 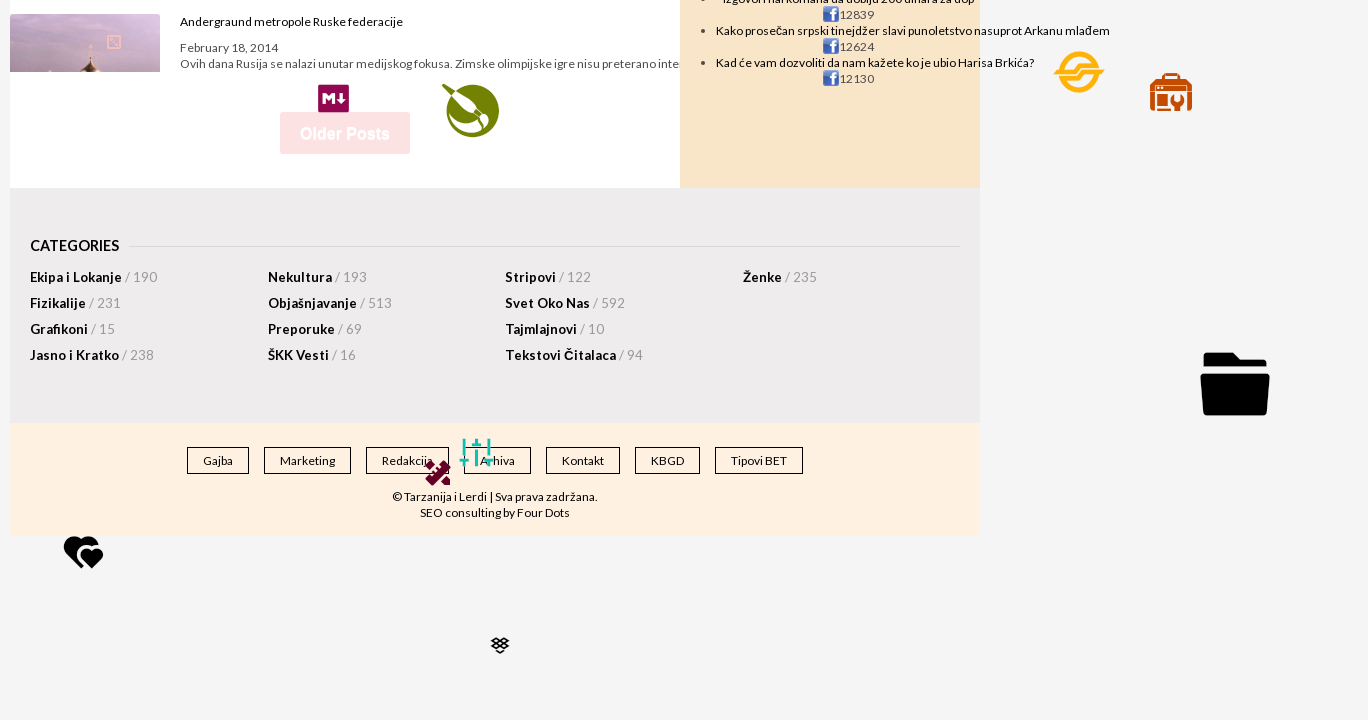 I want to click on access audio or sound settings, so click(x=476, y=452).